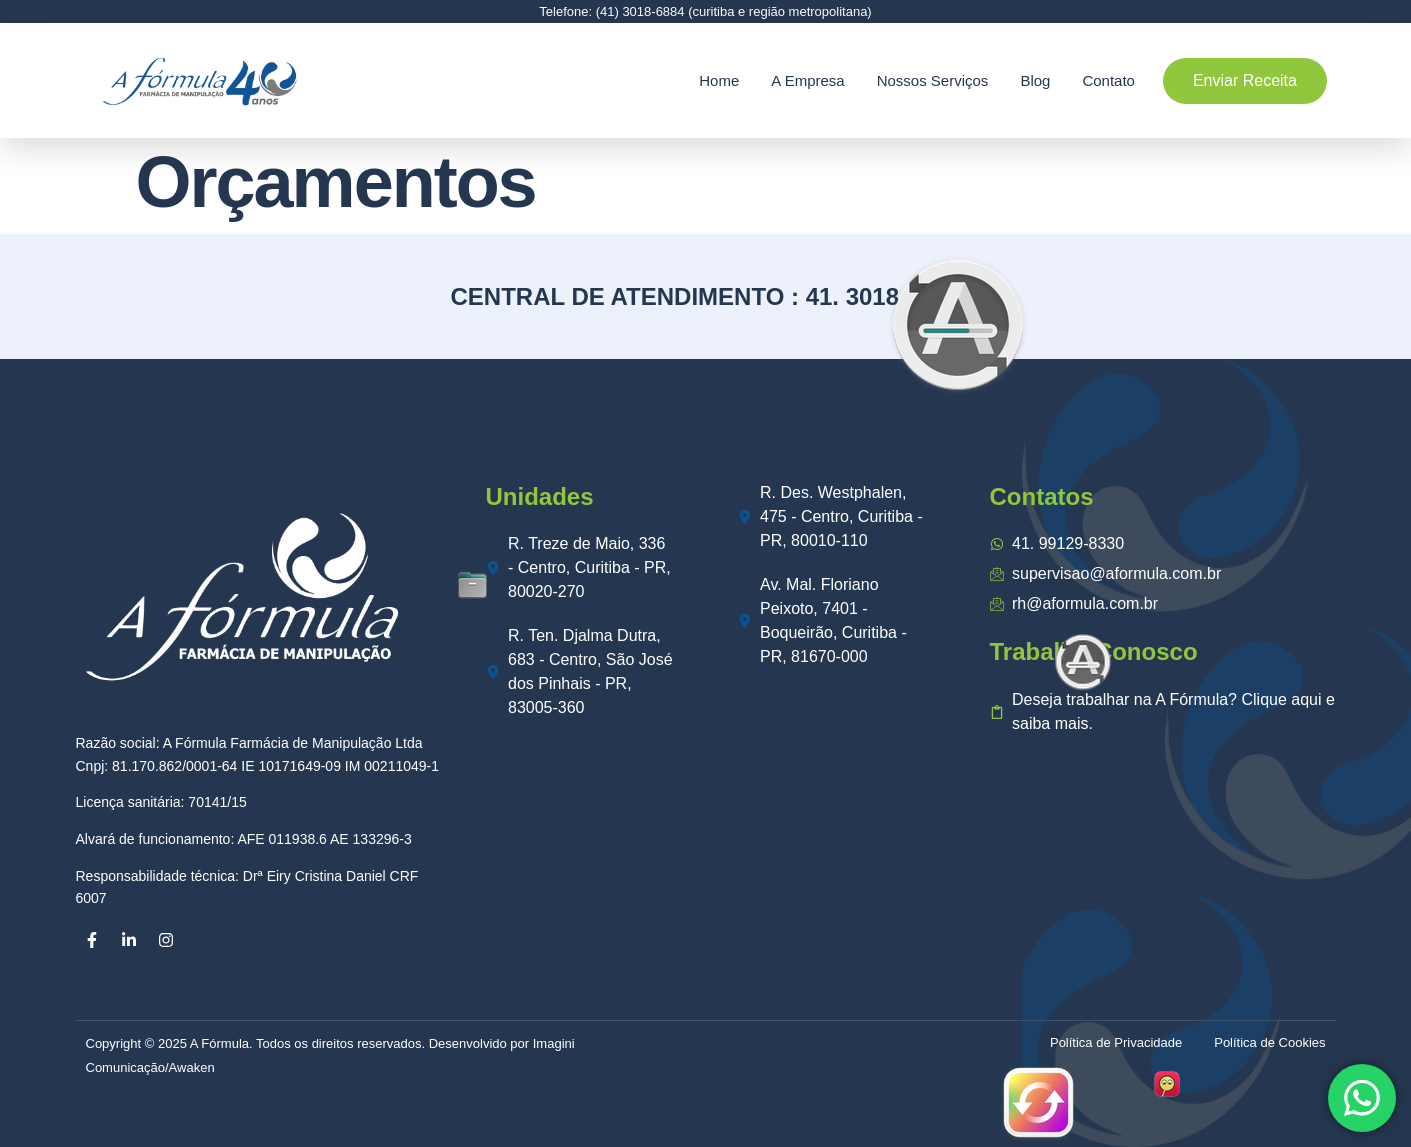 The image size is (1411, 1147). I want to click on launch i2pd anonymous network router, so click(1167, 1084).